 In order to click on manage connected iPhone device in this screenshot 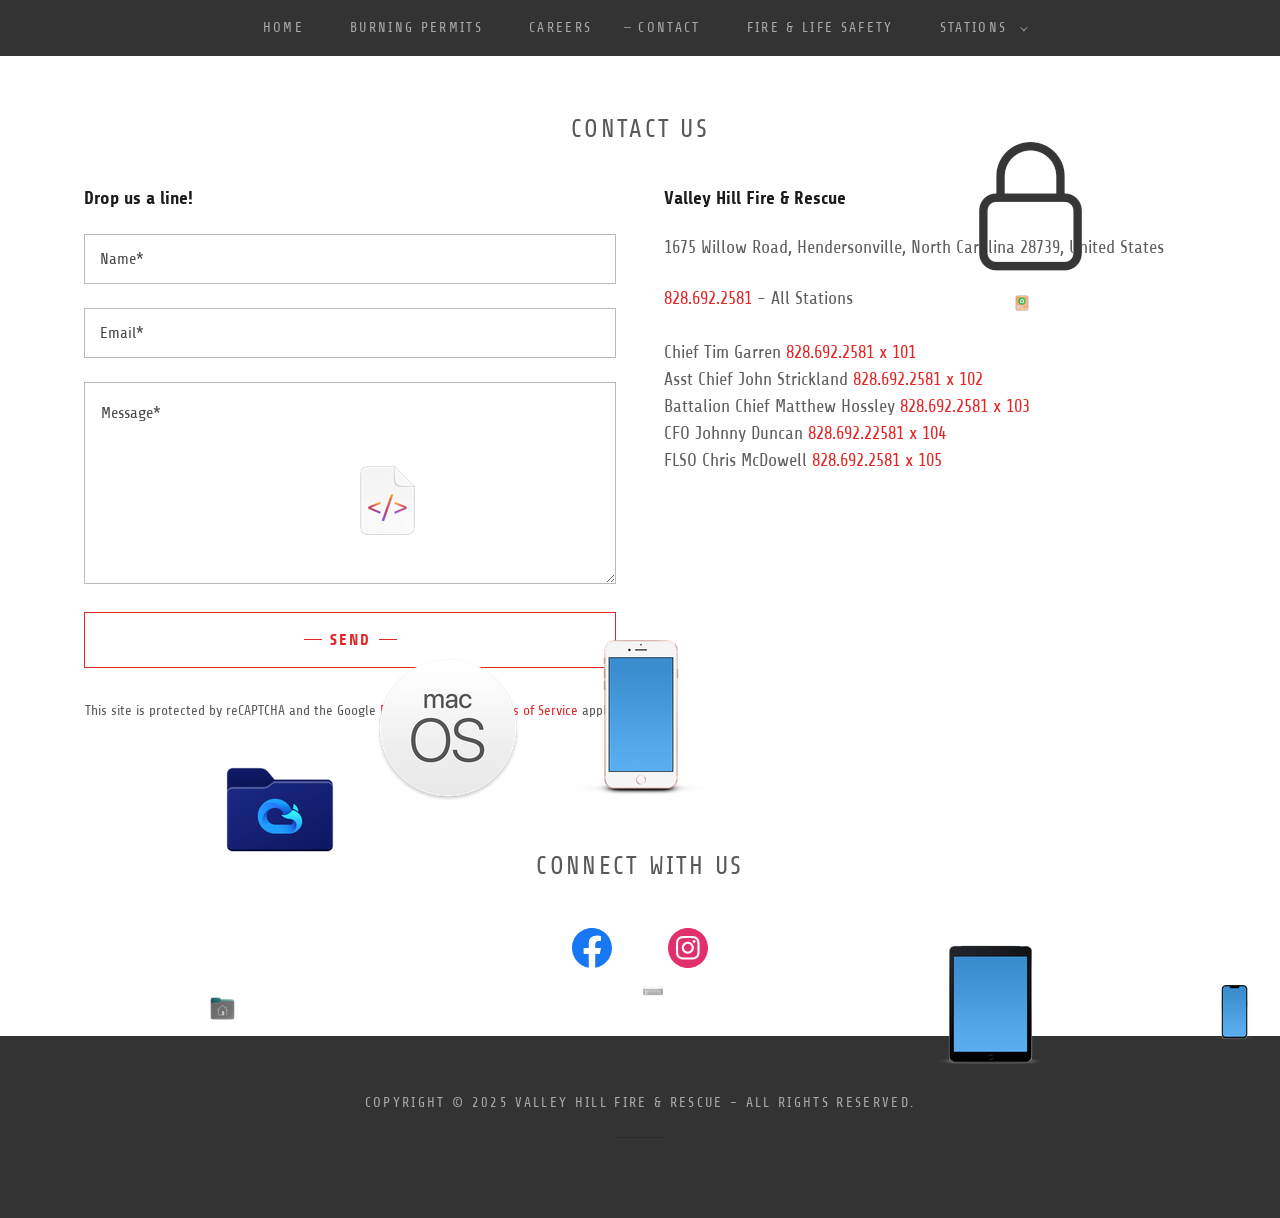, I will do `click(641, 717)`.